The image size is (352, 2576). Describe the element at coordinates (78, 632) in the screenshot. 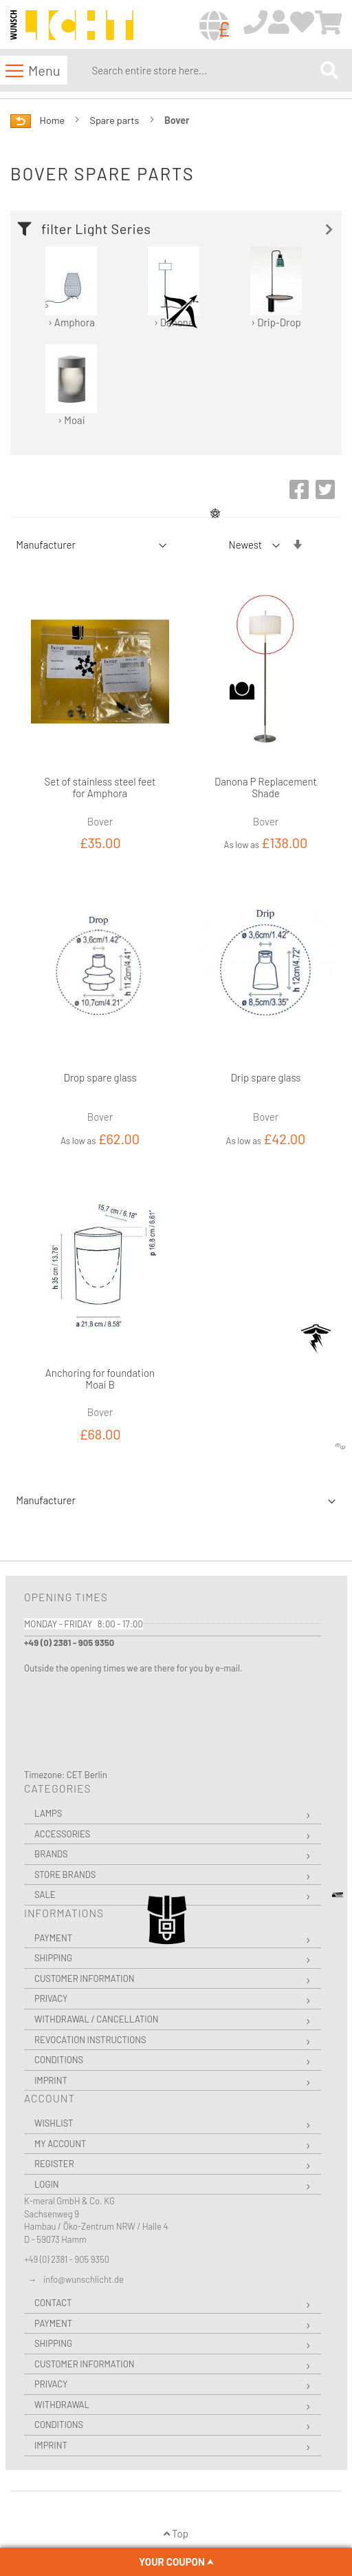

I see `view your shopping bag contents` at that location.